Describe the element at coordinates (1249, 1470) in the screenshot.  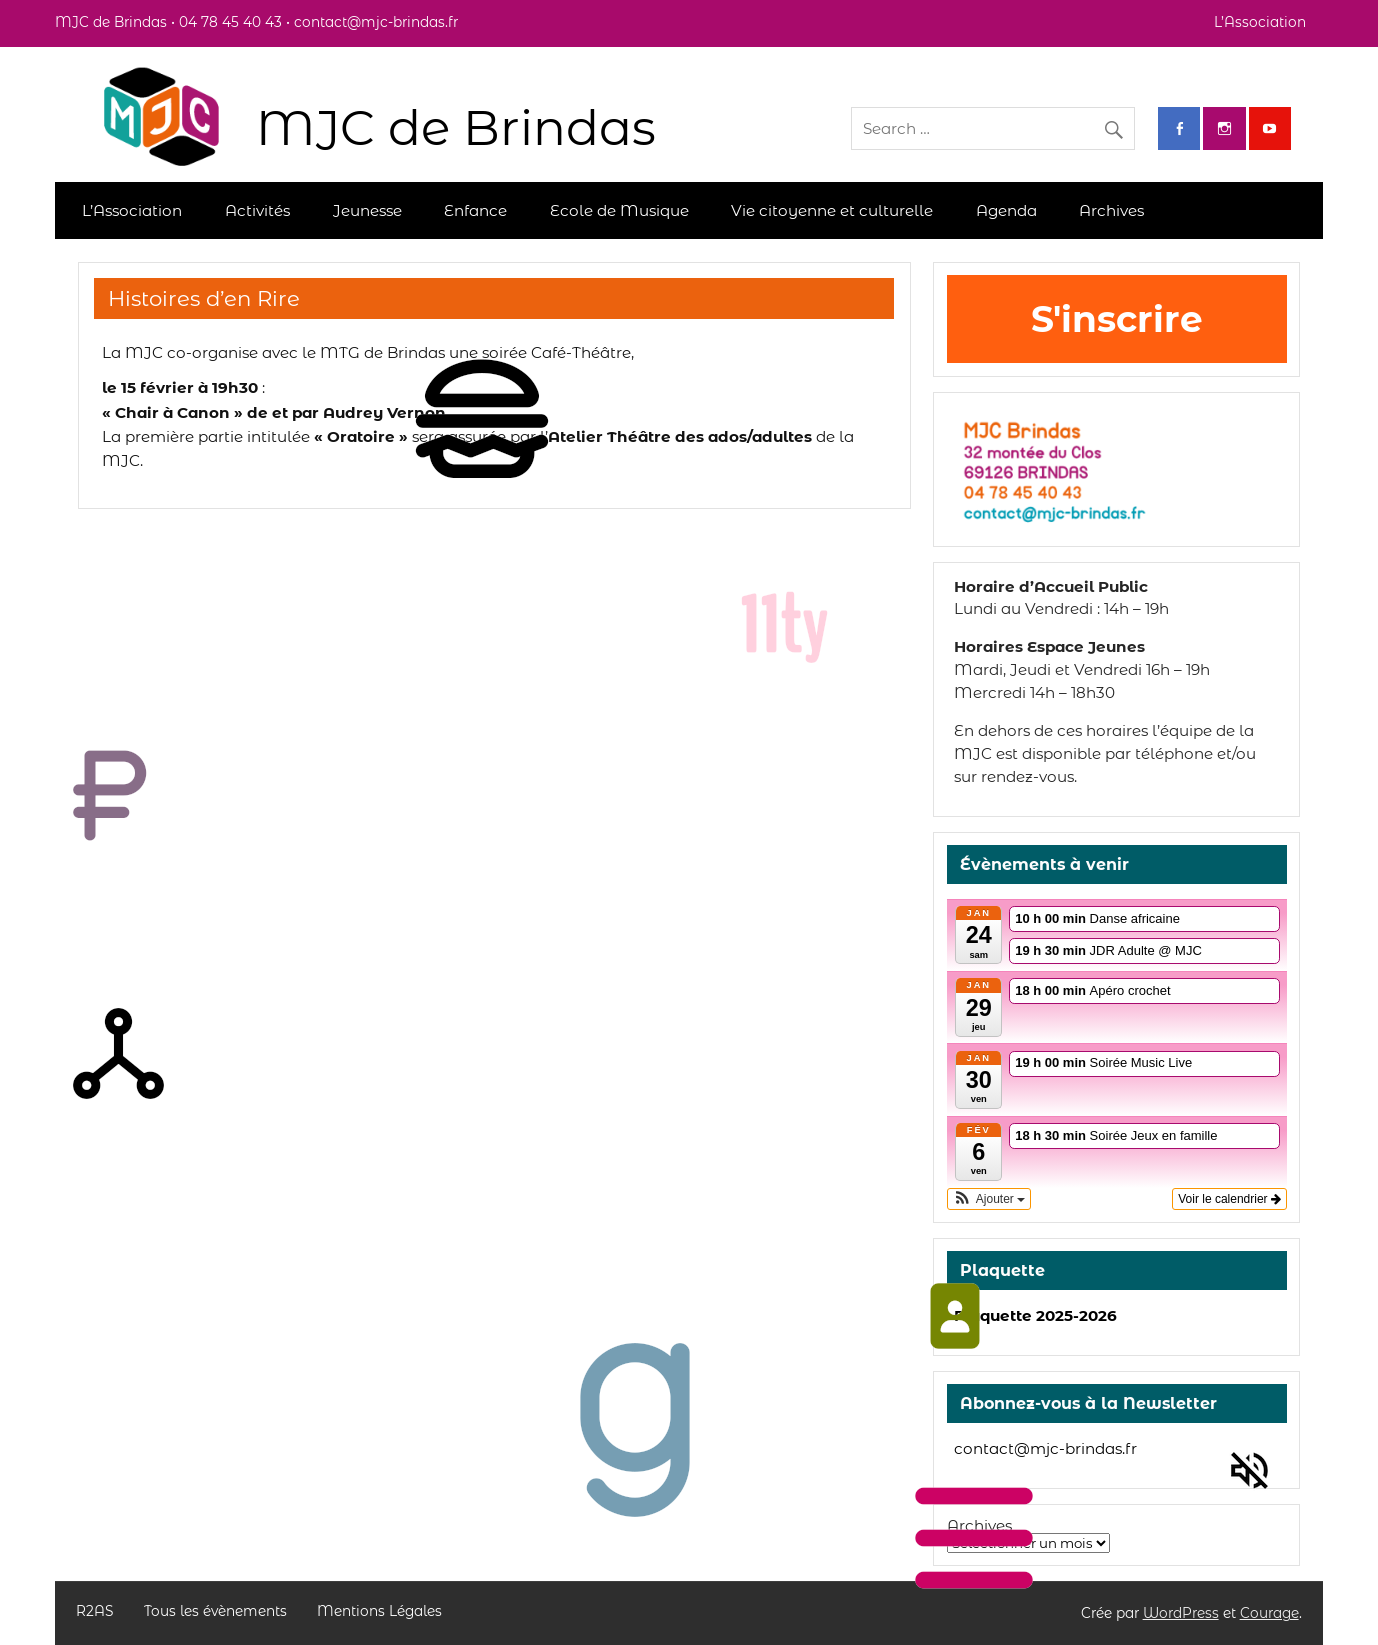
I see `mute audio or sound` at that location.